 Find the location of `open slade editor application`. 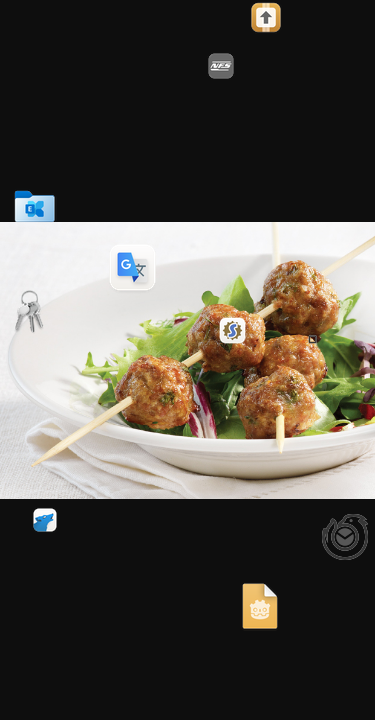

open slade editor application is located at coordinates (232, 330).